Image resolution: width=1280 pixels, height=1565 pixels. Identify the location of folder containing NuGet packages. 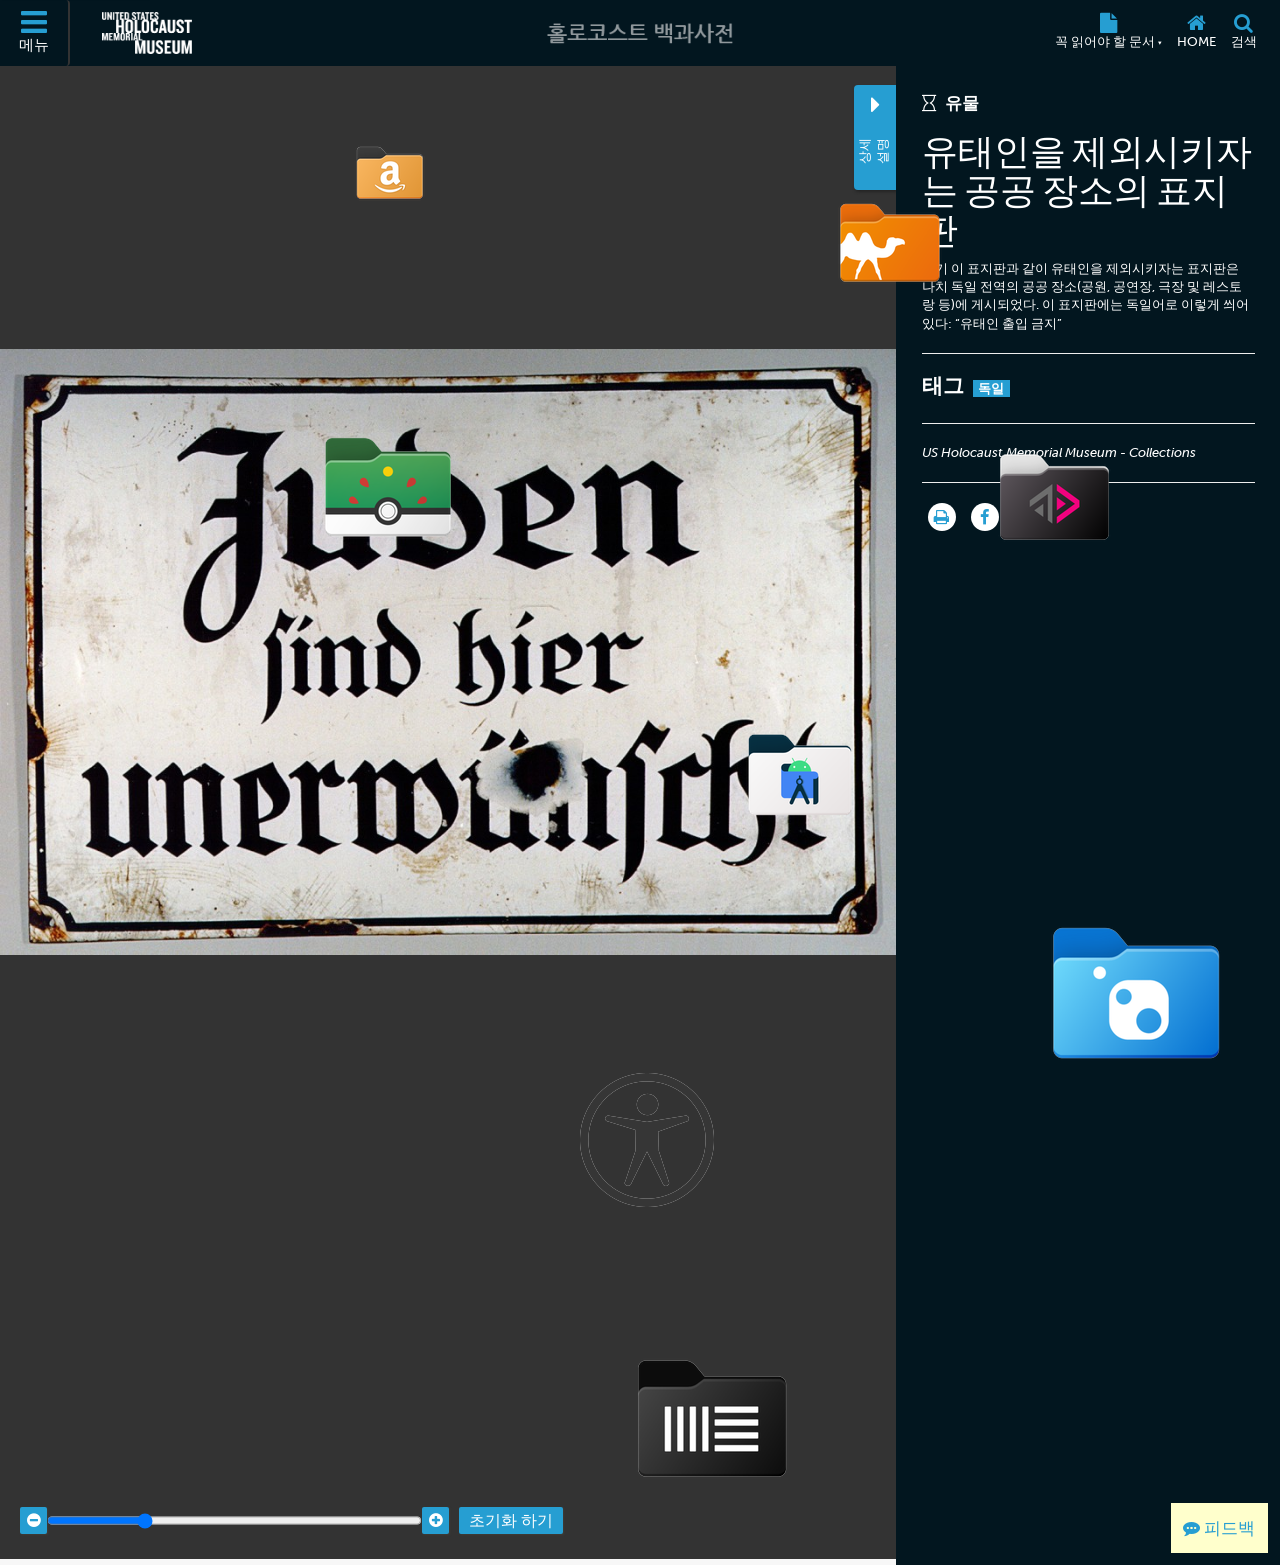
(1135, 997).